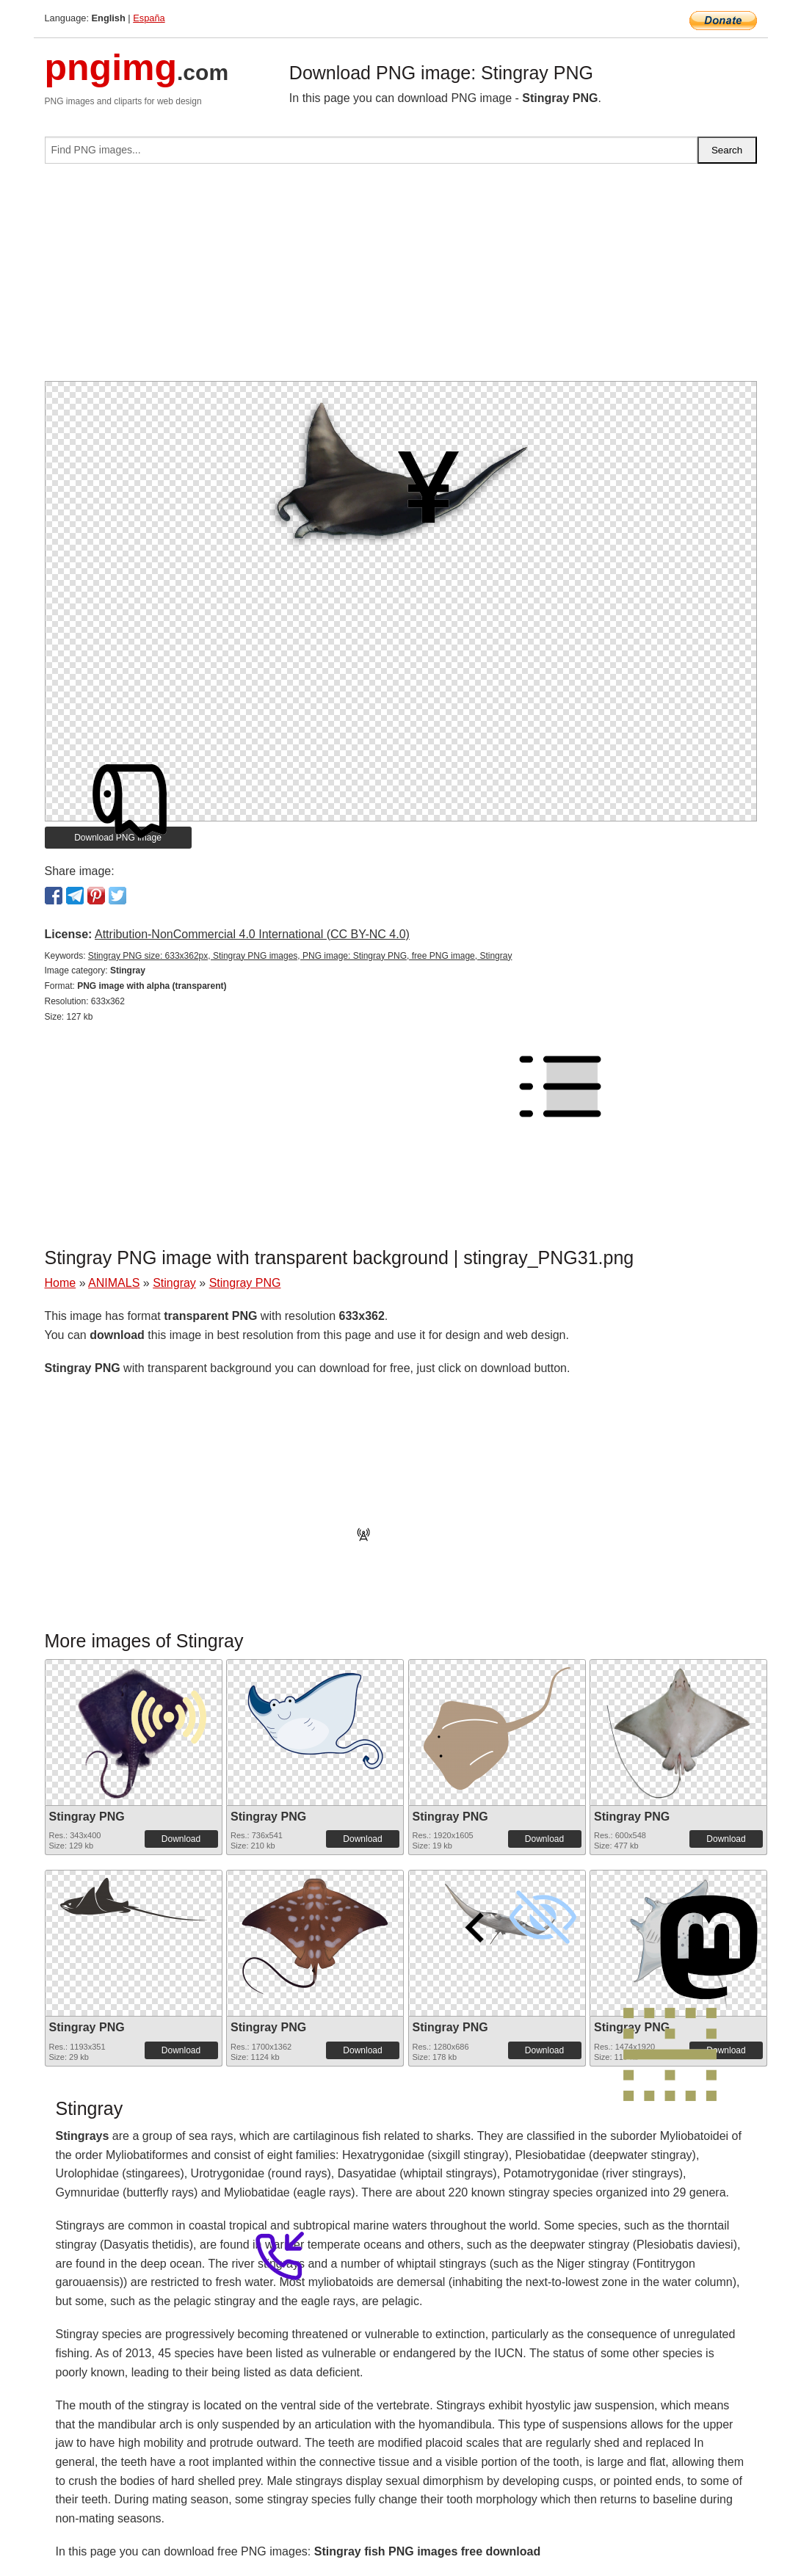  Describe the element at coordinates (169, 1717) in the screenshot. I see `access radio or audio streaming` at that location.